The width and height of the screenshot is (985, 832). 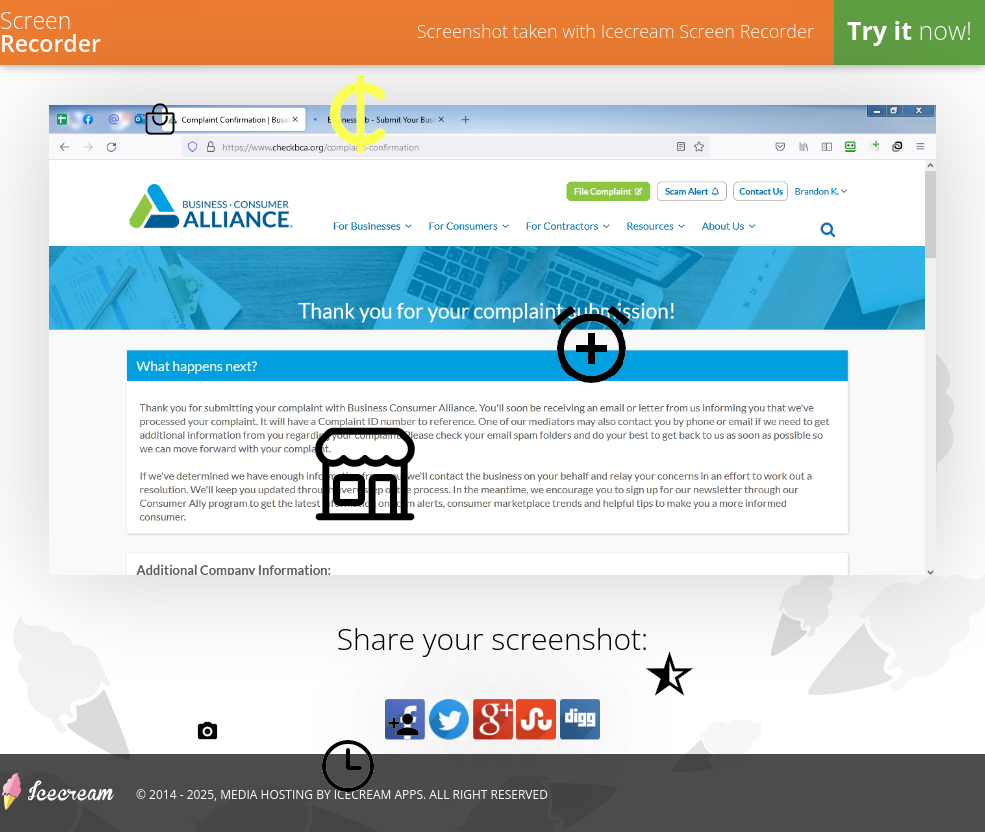 I want to click on view time or clock settings, so click(x=348, y=766).